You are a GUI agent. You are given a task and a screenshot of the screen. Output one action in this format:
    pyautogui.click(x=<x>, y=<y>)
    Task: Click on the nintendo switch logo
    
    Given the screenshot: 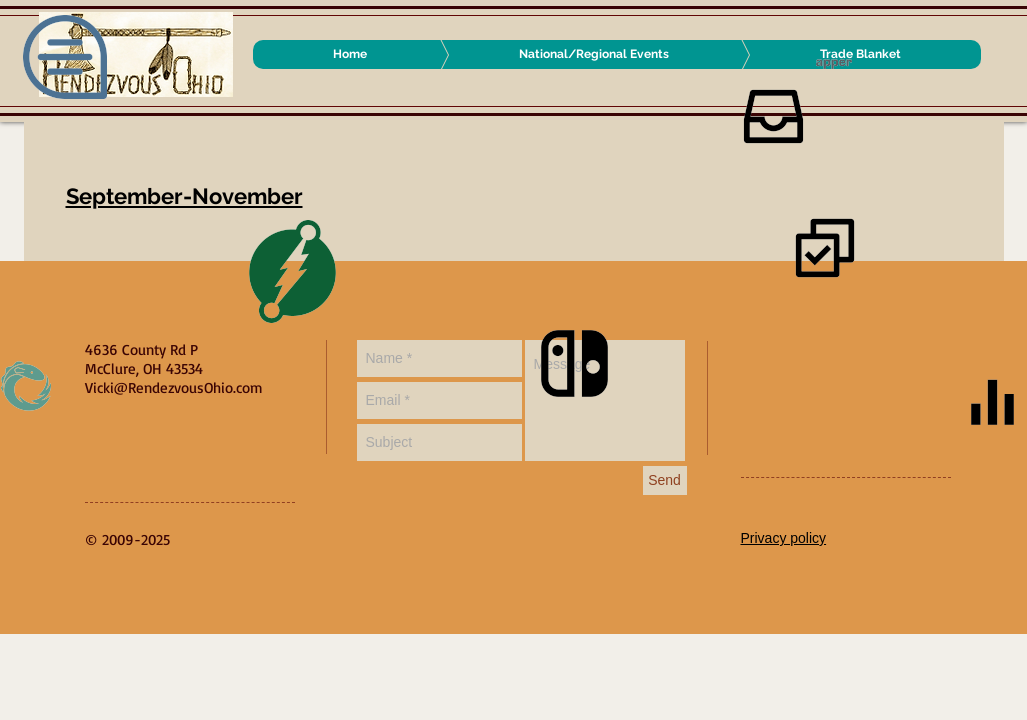 What is the action you would take?
    pyautogui.click(x=574, y=363)
    